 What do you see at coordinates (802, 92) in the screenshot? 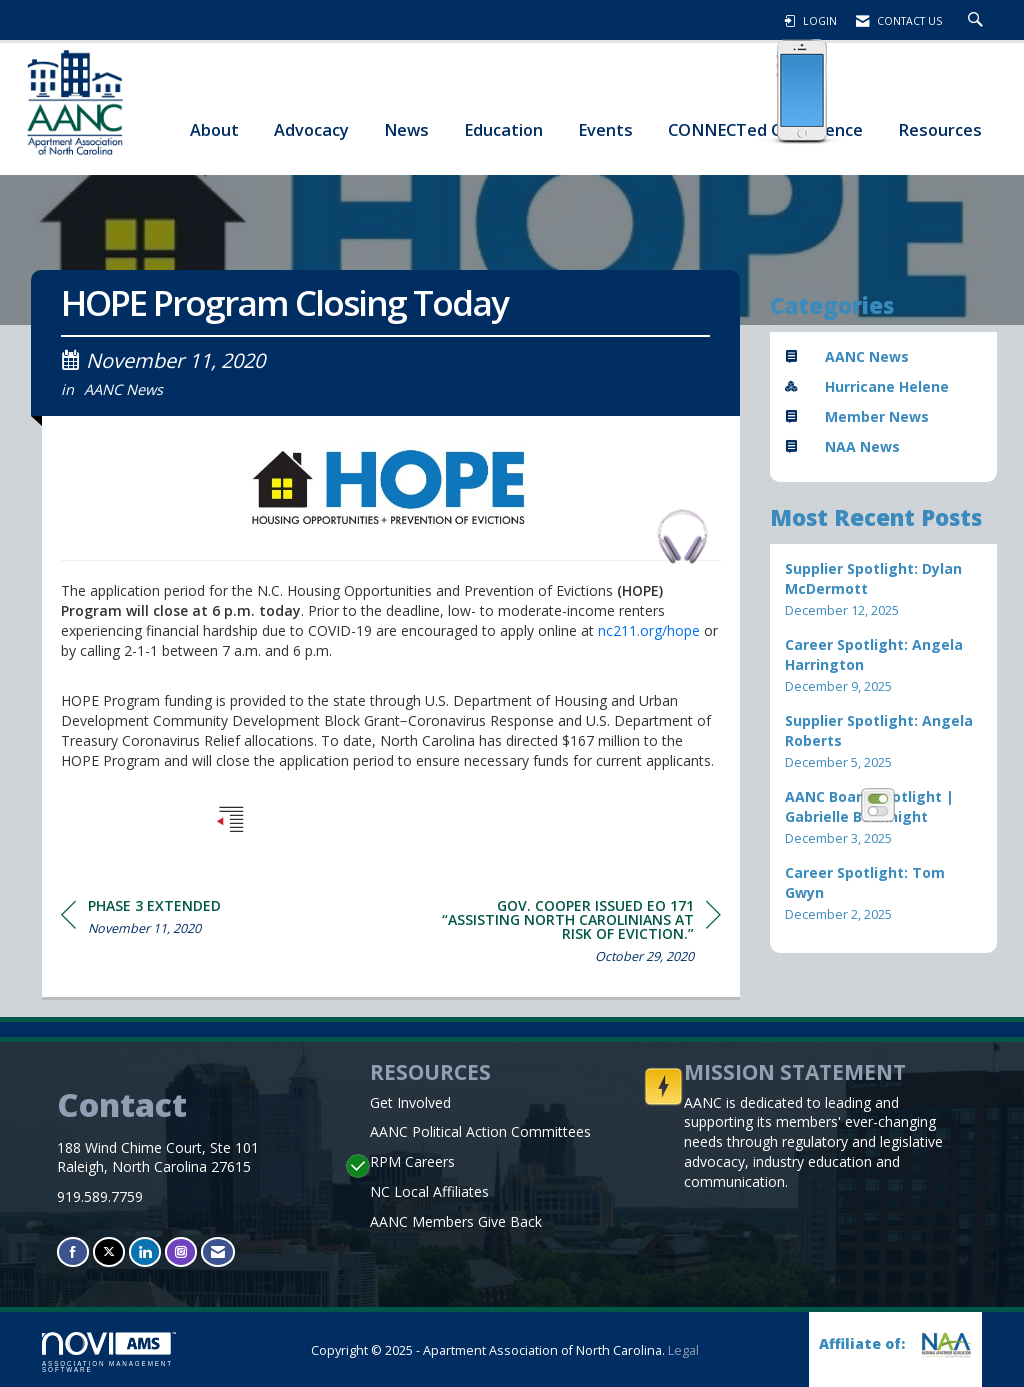
I see `iPhone 5s device connected to your system` at bounding box center [802, 92].